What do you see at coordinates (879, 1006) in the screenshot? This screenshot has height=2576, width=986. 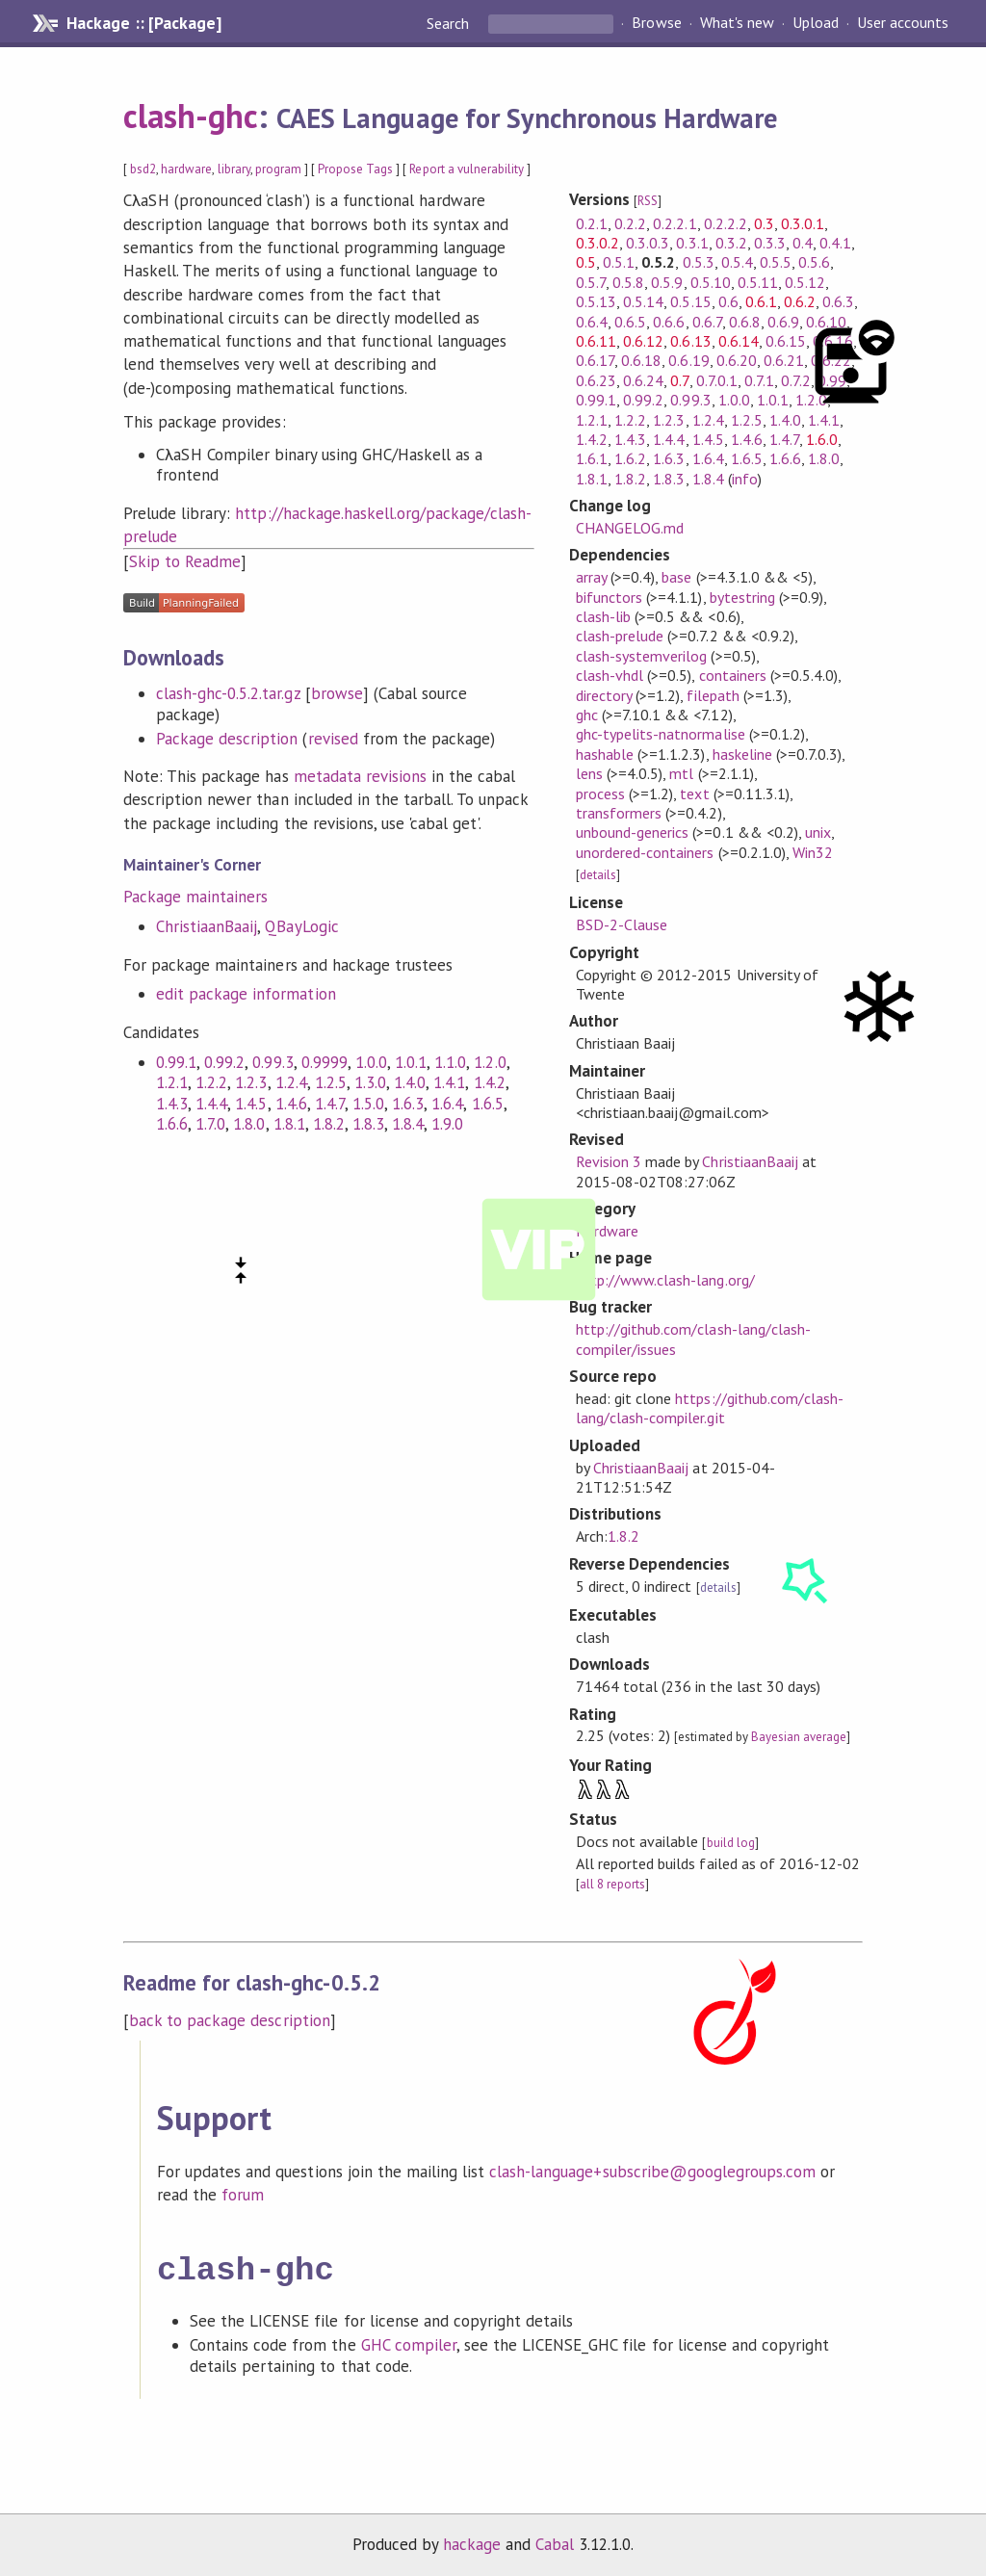 I see `activate cooling or air conditioning mode` at bounding box center [879, 1006].